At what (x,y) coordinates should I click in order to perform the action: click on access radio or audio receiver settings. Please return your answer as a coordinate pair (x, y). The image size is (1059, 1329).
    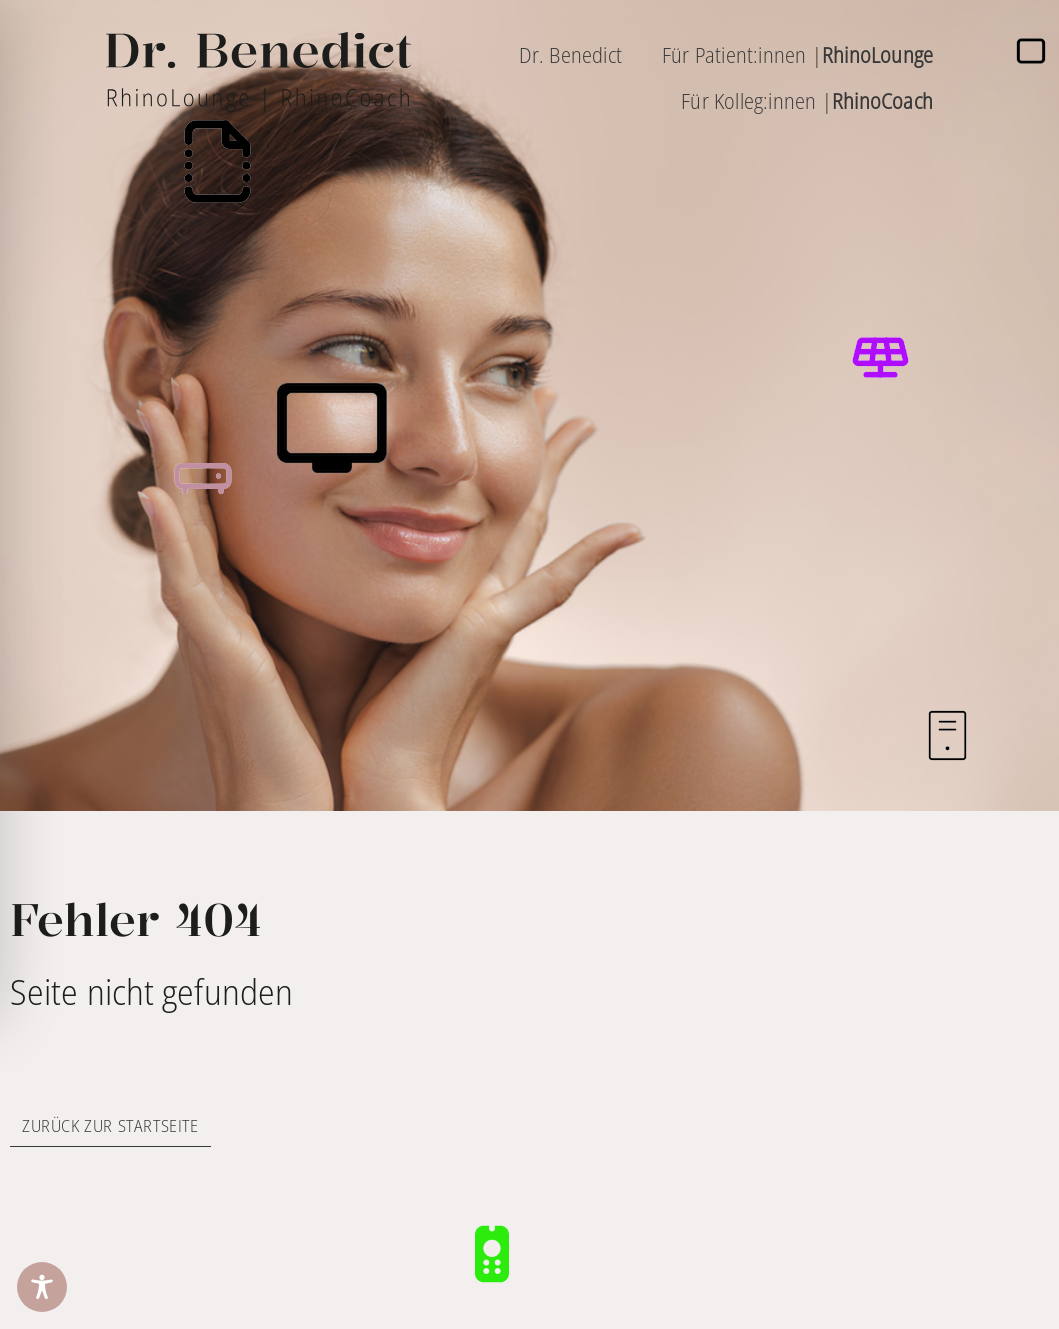
    Looking at the image, I should click on (203, 476).